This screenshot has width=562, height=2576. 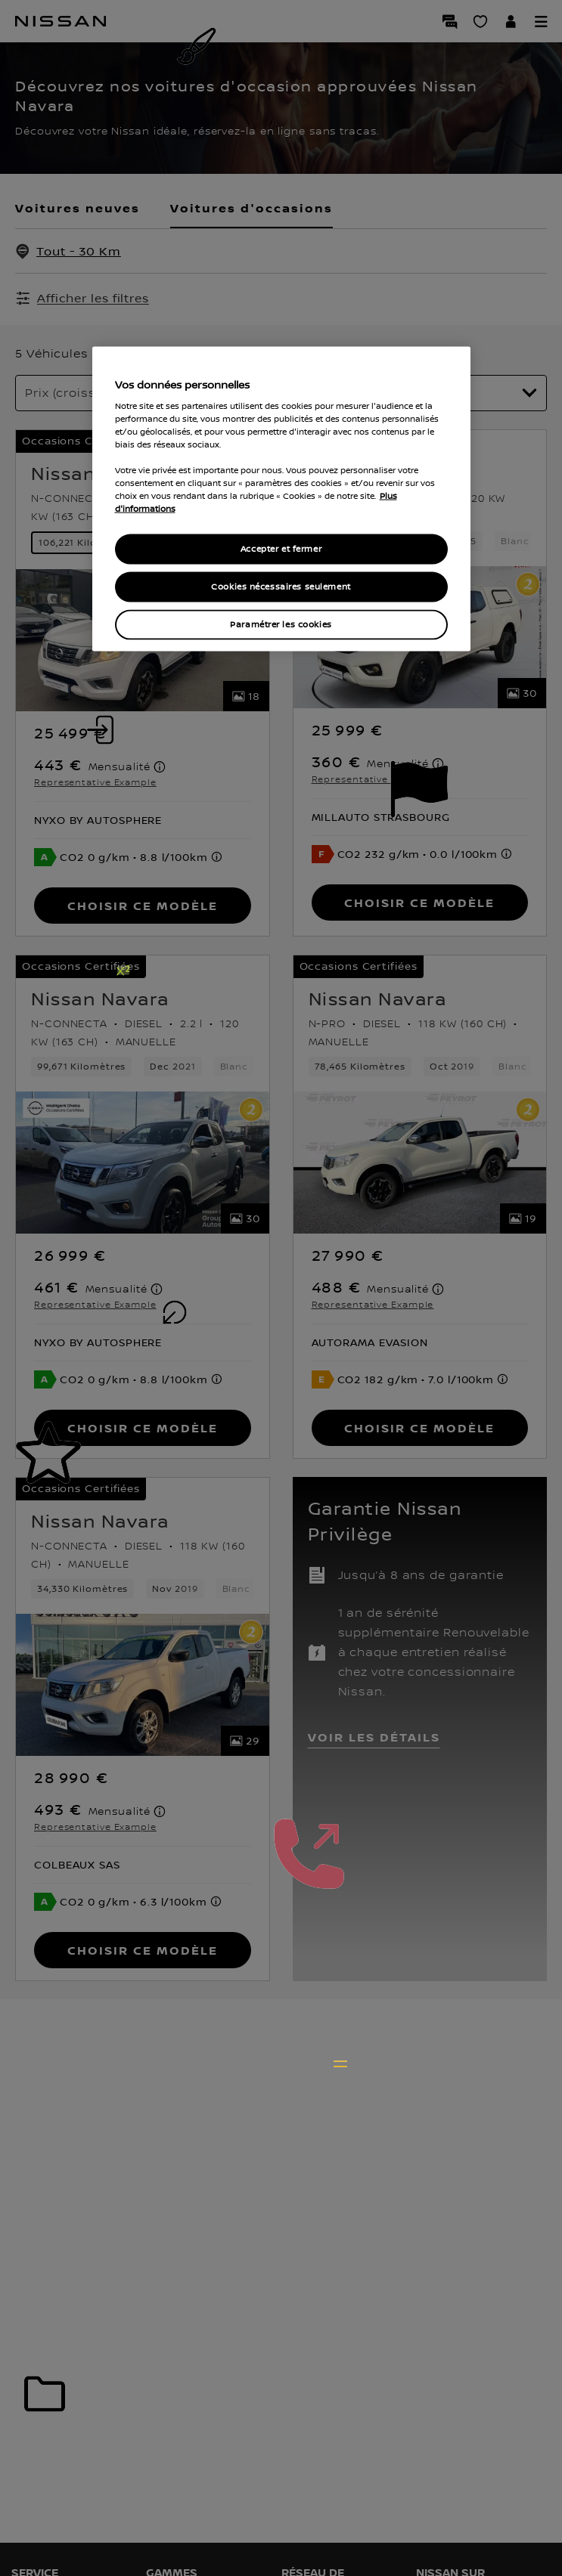 What do you see at coordinates (123, 971) in the screenshot?
I see `format text as superscript` at bounding box center [123, 971].